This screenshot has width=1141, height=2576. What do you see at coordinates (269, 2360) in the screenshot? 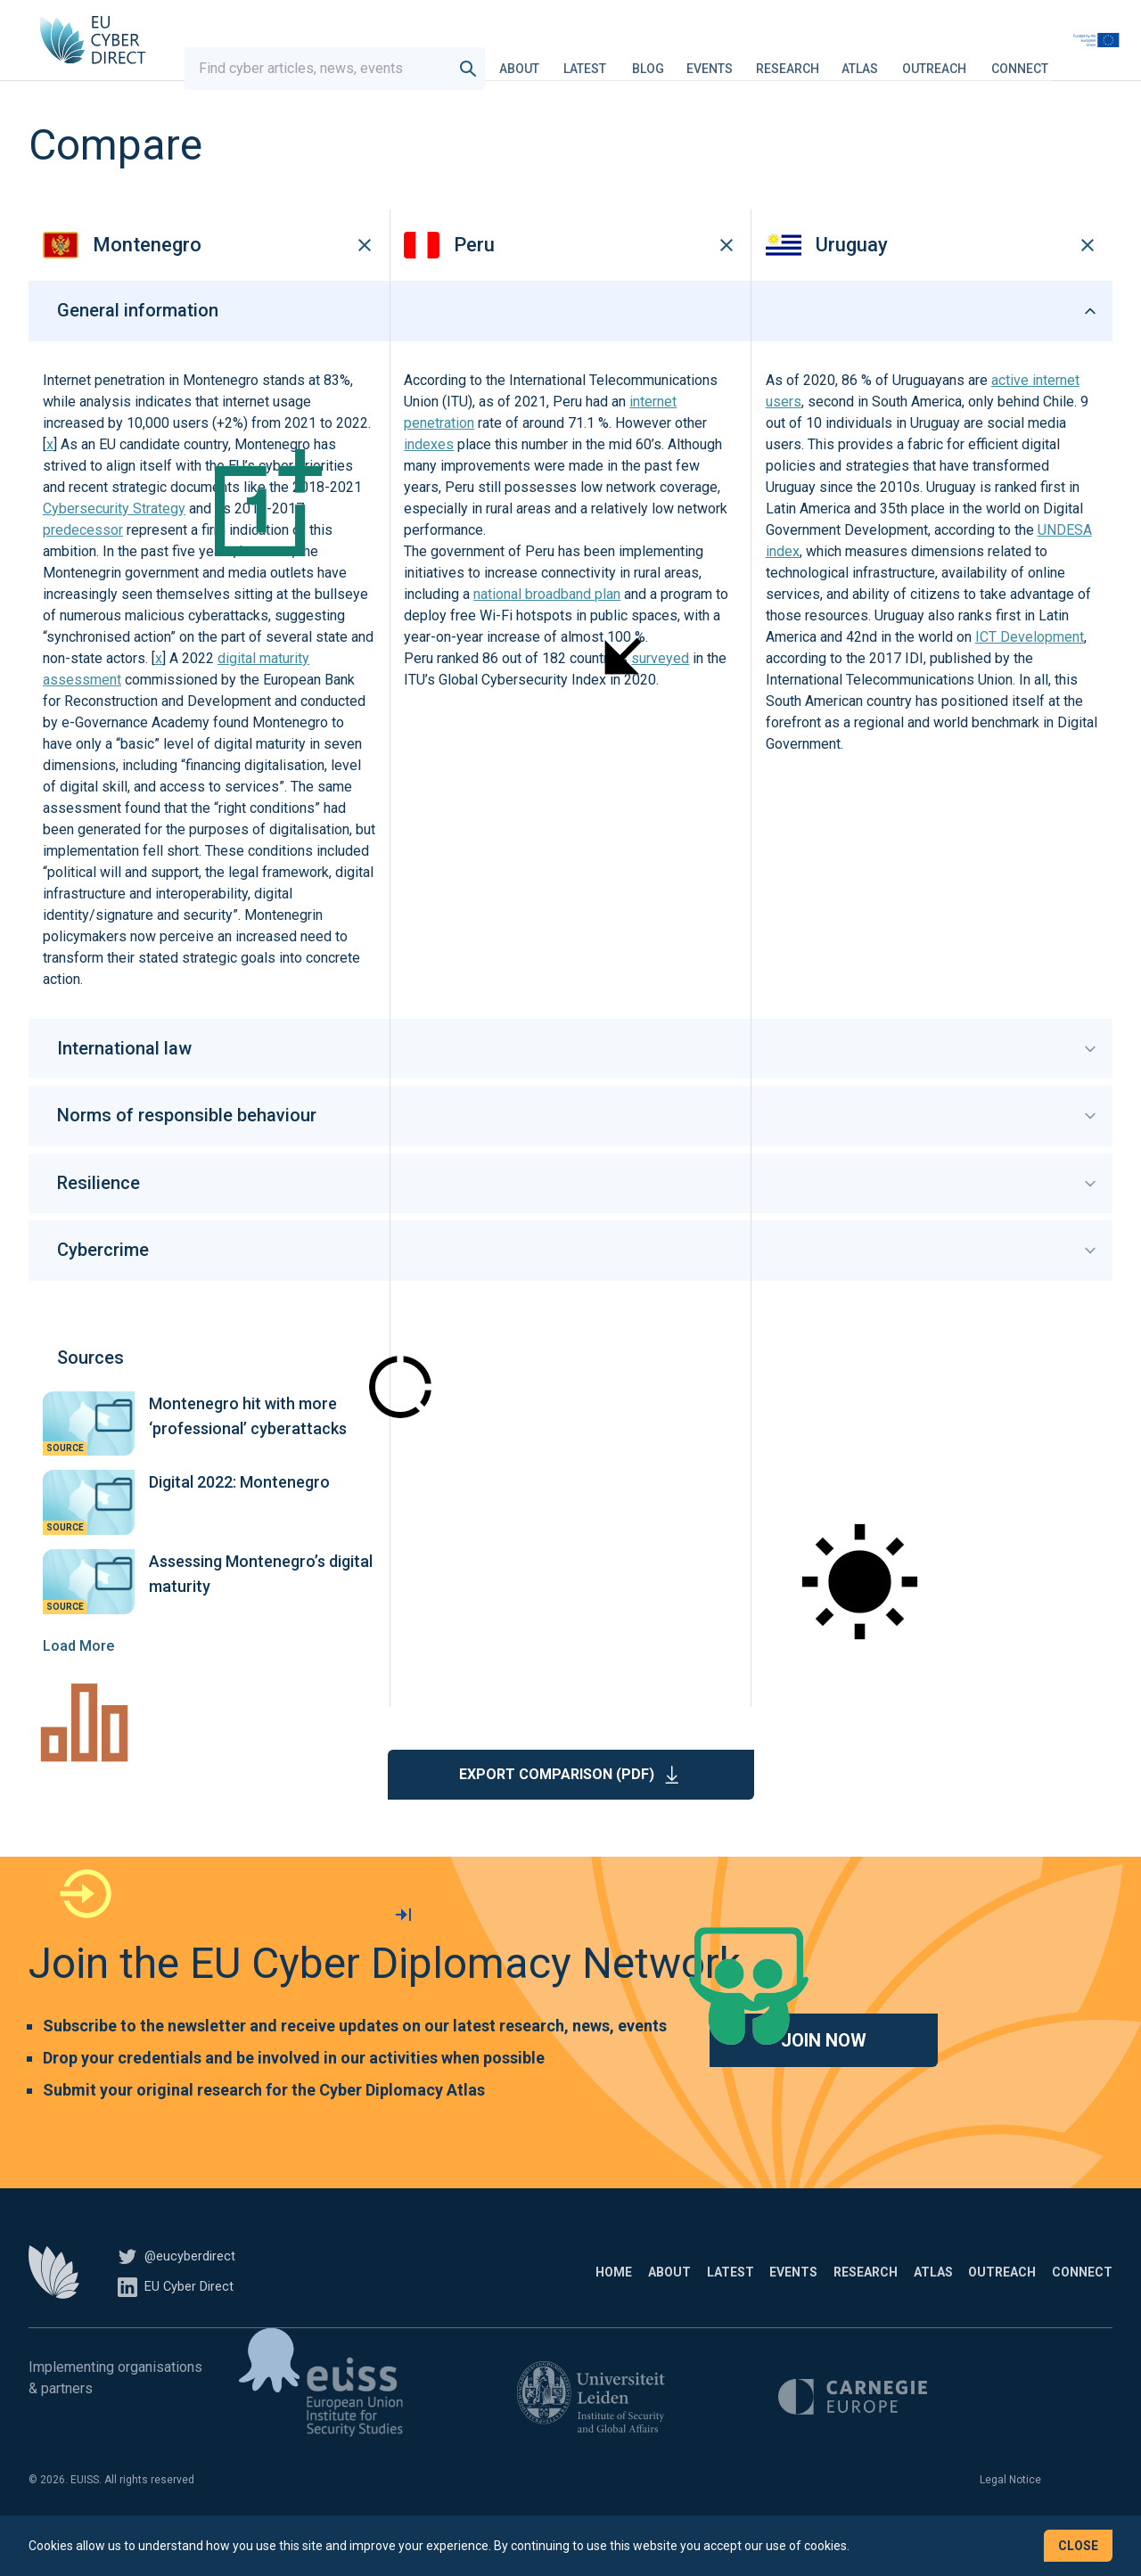
I see `octopus deploy logo` at bounding box center [269, 2360].